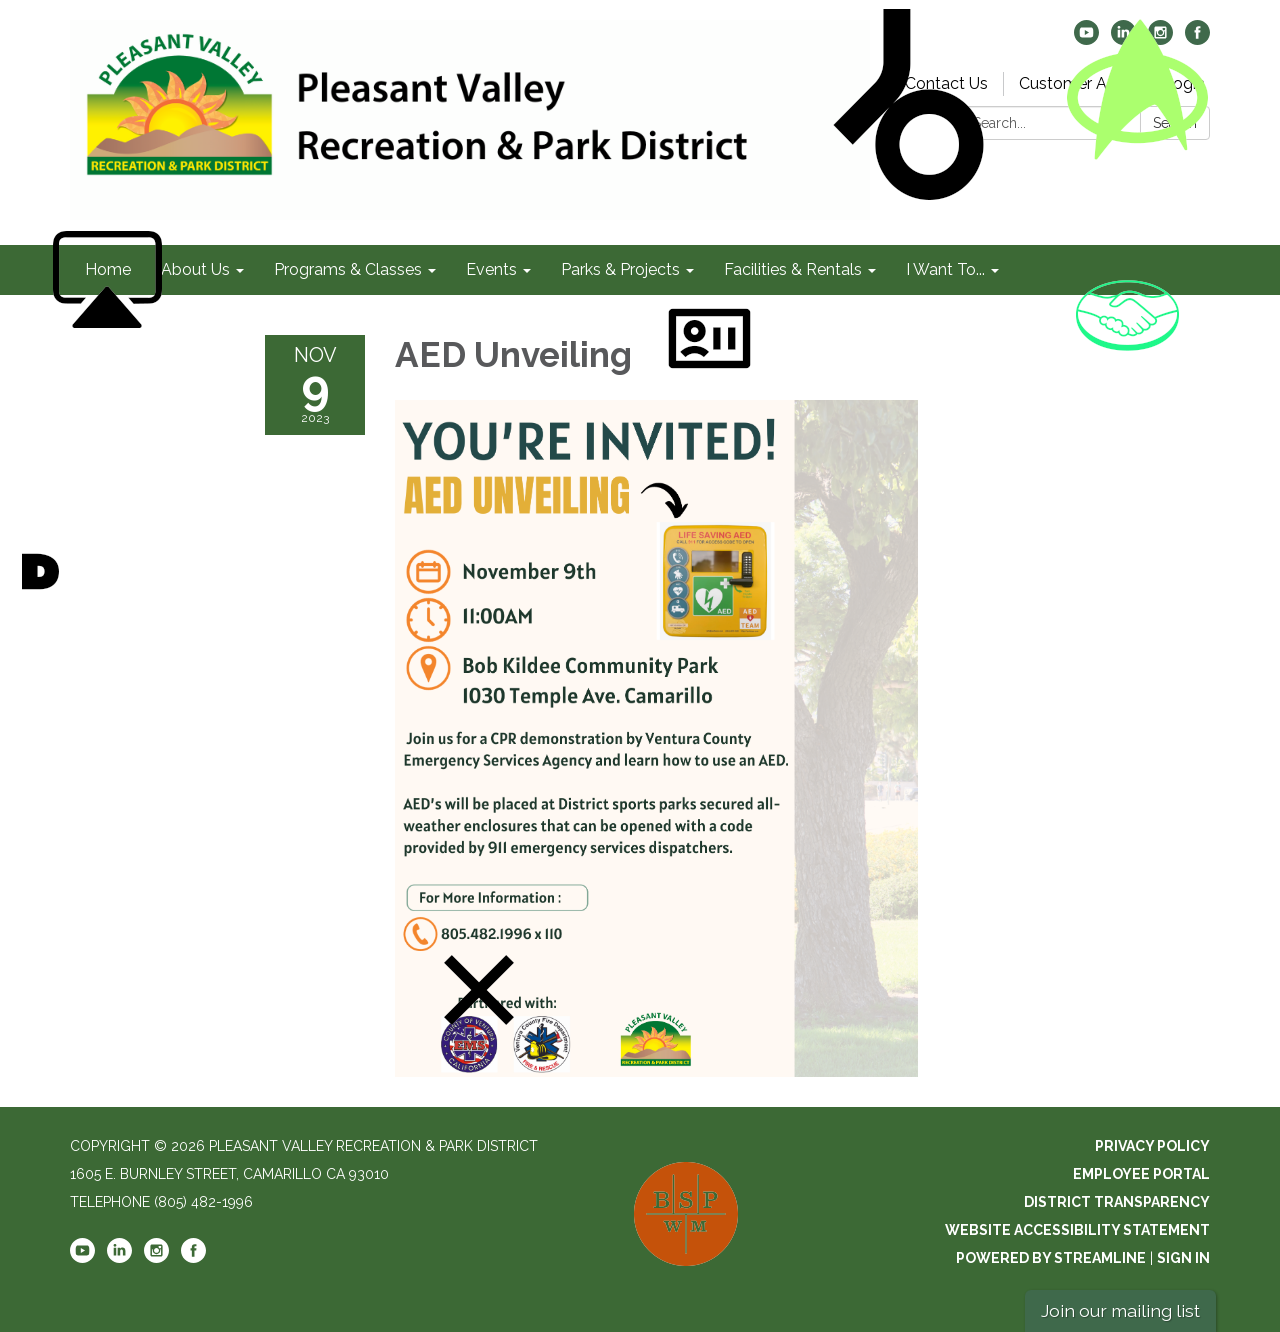  What do you see at coordinates (908, 104) in the screenshot?
I see `open the Beatport app or website` at bounding box center [908, 104].